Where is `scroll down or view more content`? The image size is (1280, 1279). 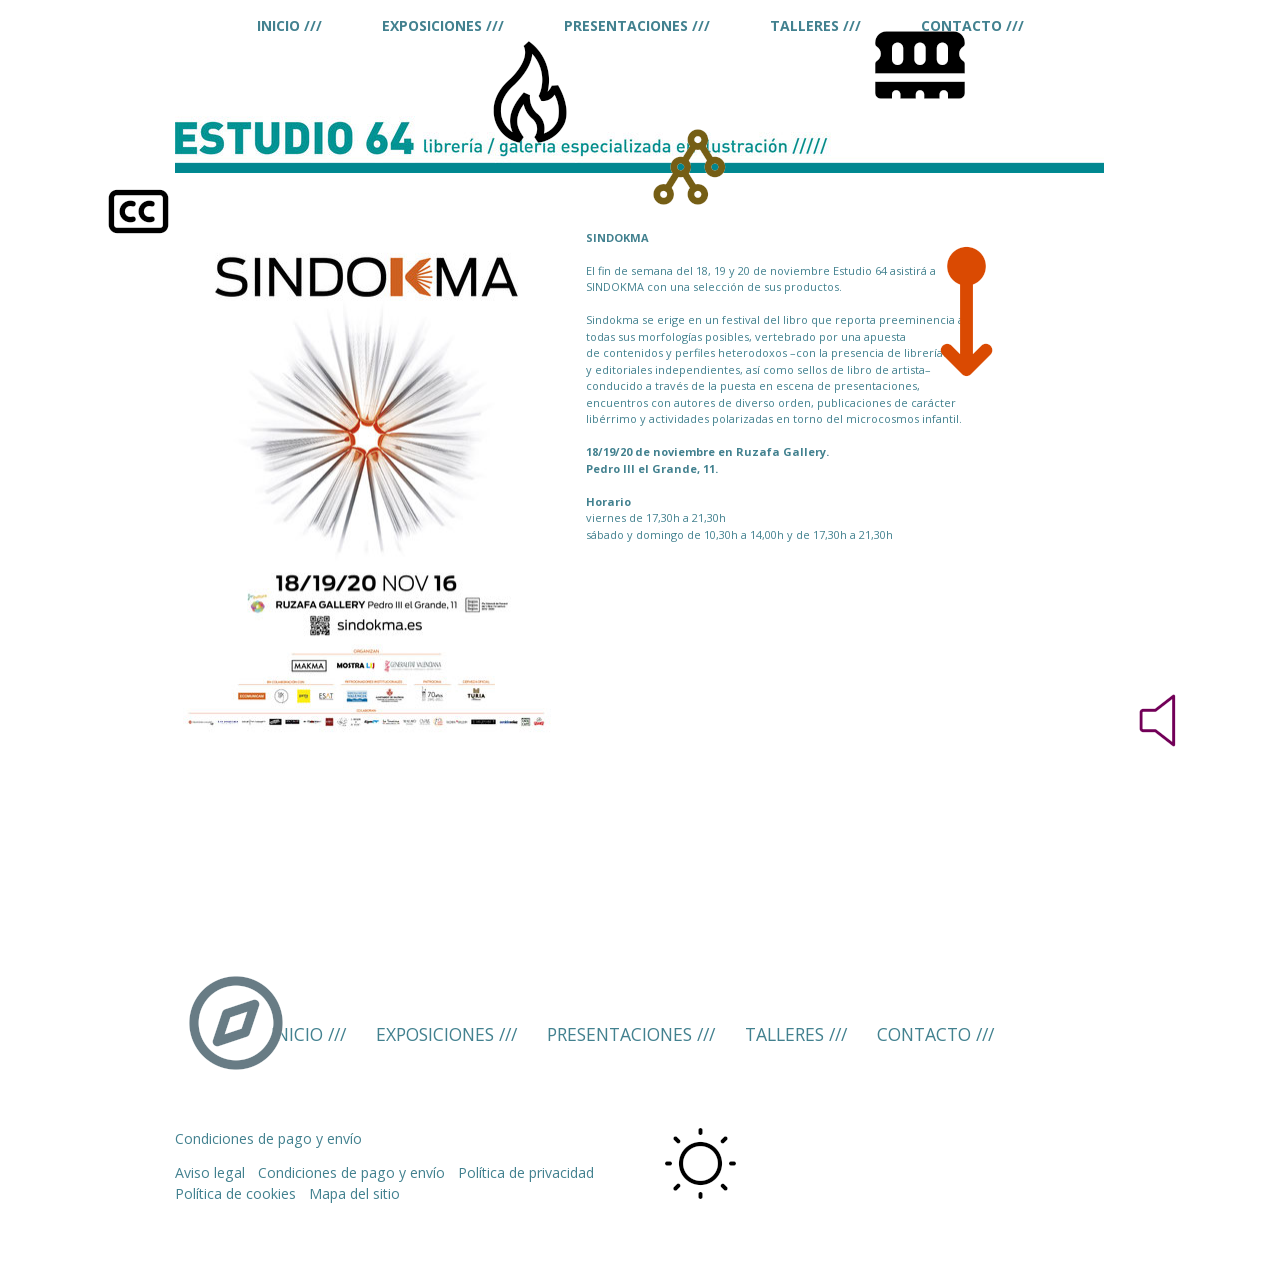 scroll down or view more content is located at coordinates (966, 311).